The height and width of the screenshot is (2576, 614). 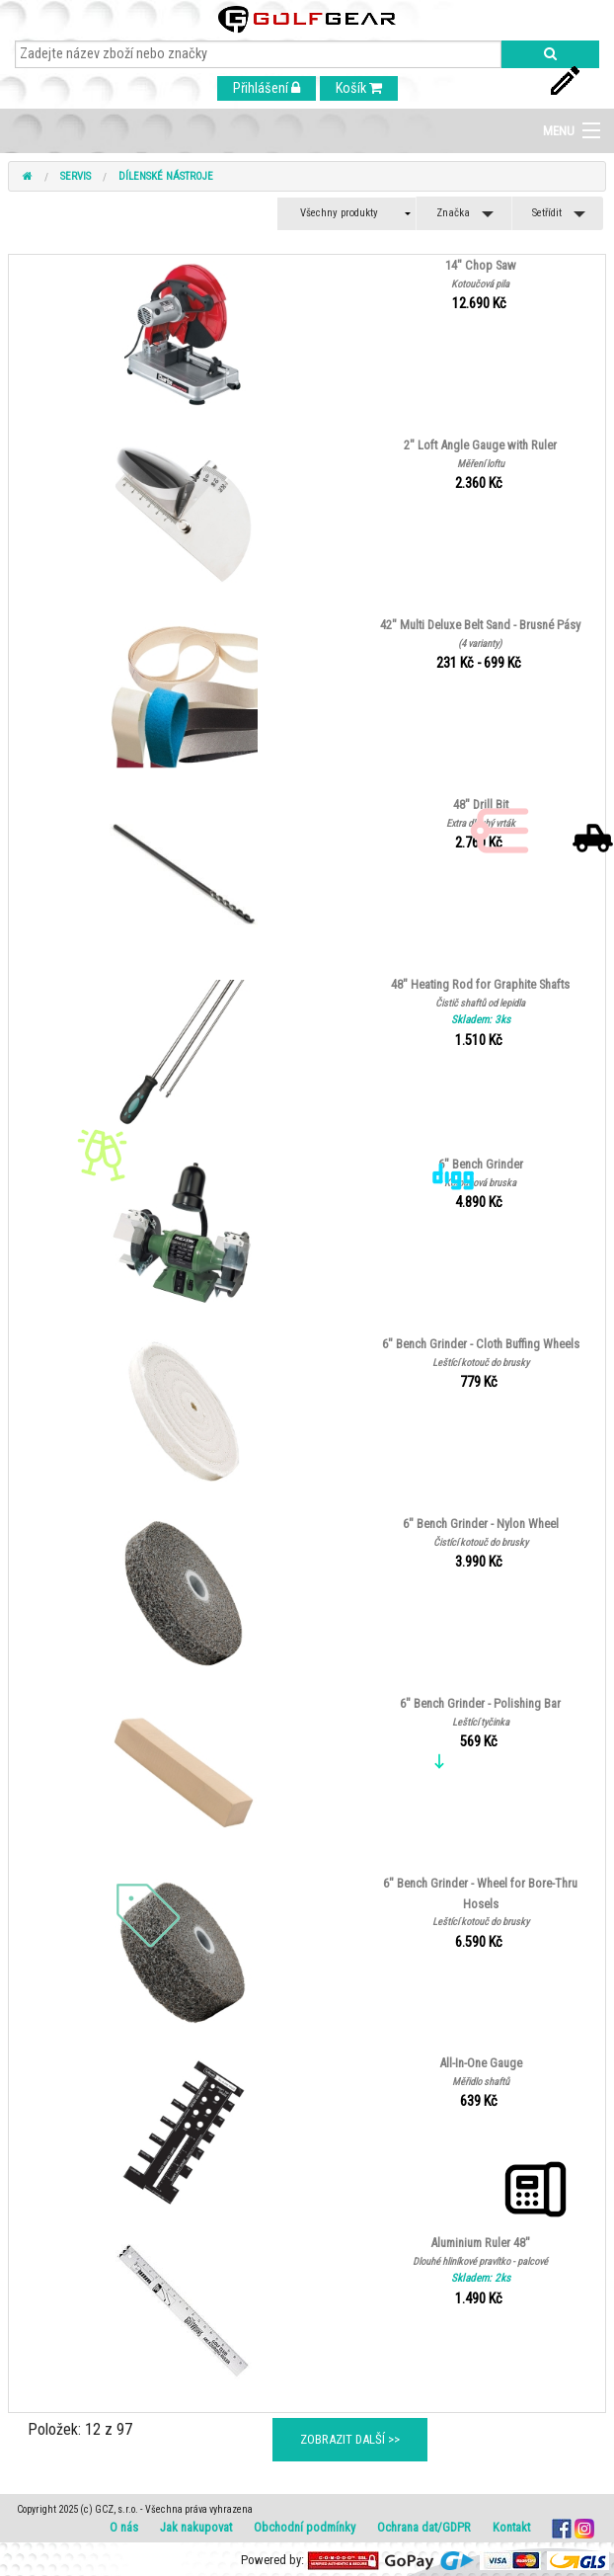 What do you see at coordinates (439, 1761) in the screenshot?
I see `scroll down or view more content below` at bounding box center [439, 1761].